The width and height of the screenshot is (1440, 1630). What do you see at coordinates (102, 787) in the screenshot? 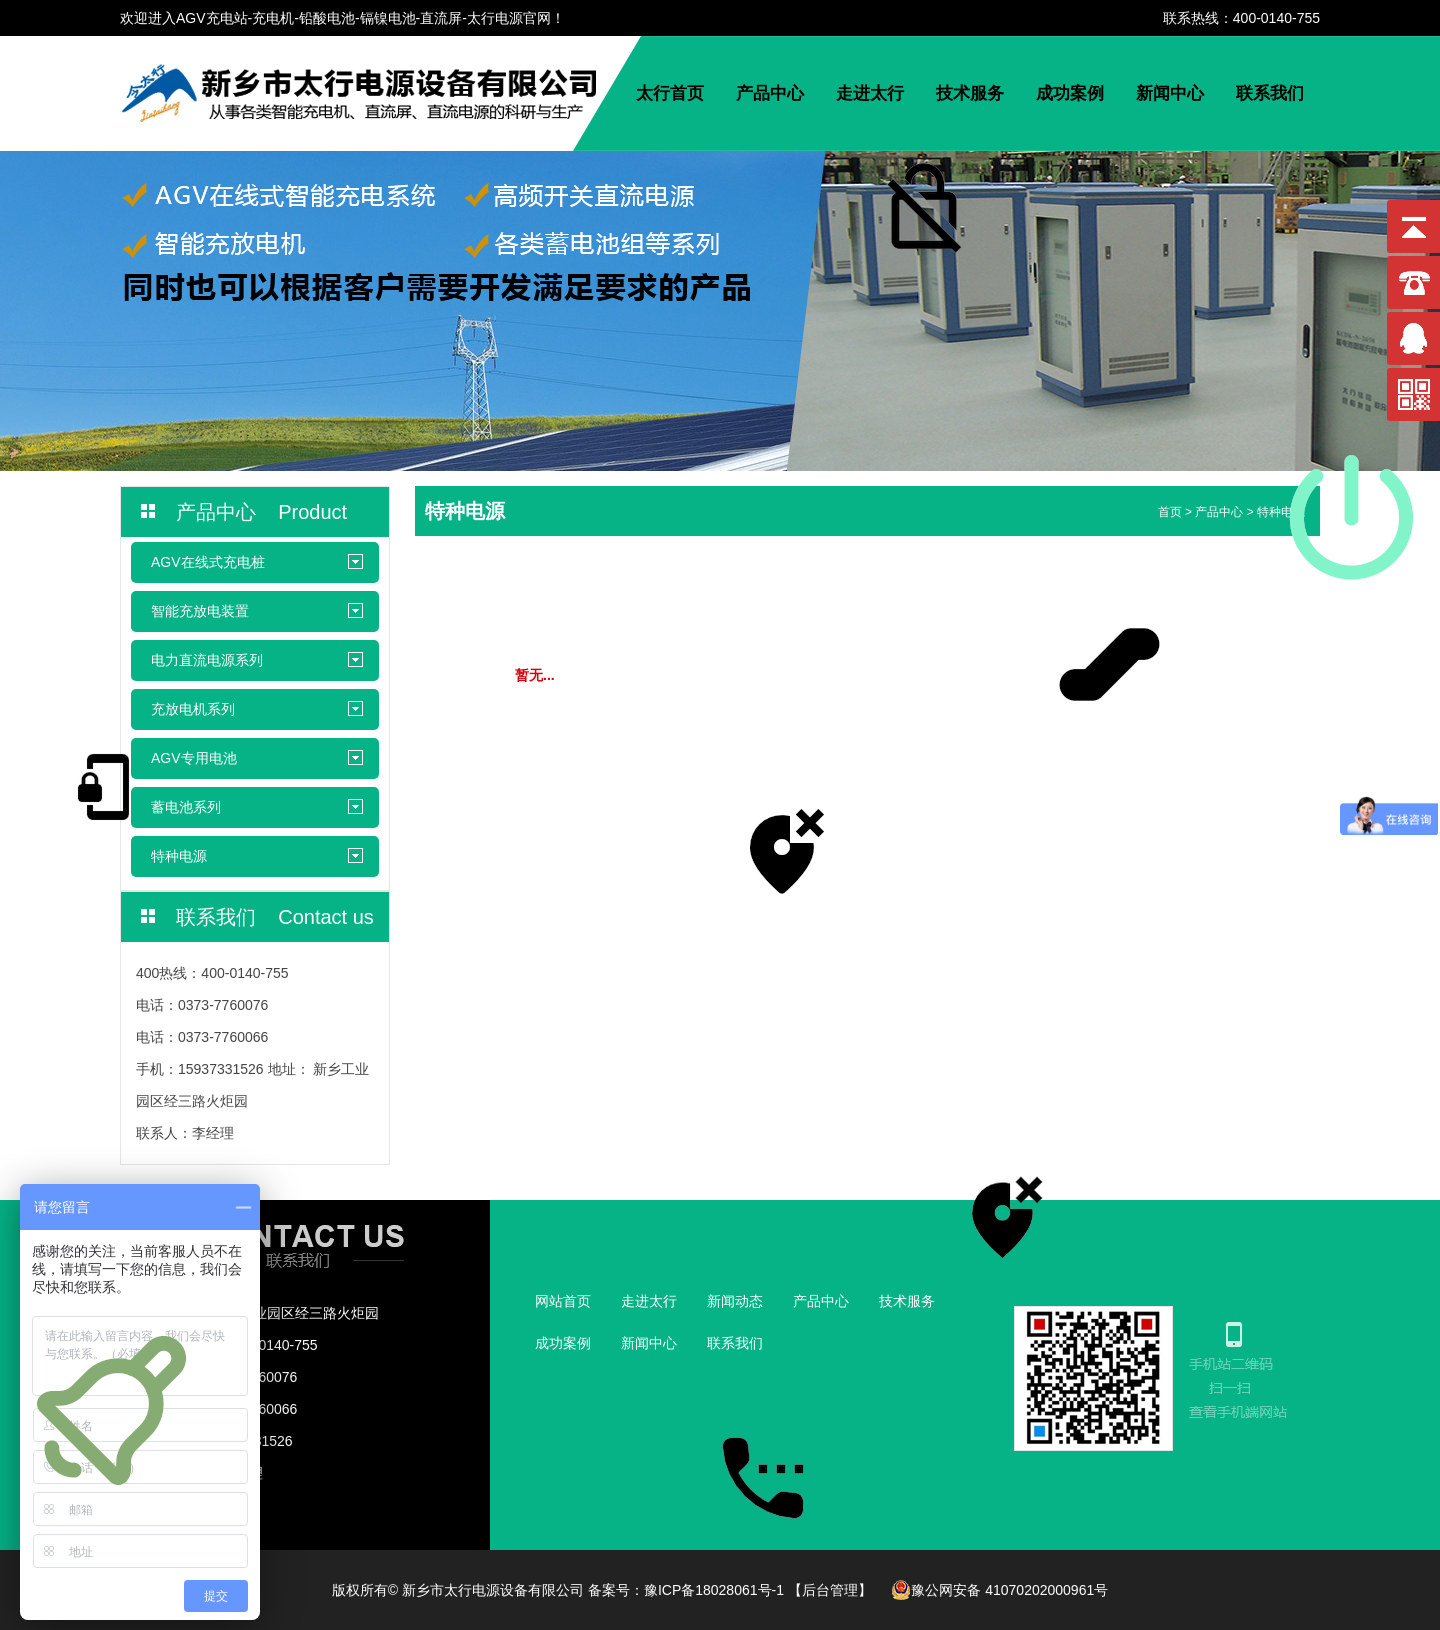
I see `enable device lock for linked phones` at bounding box center [102, 787].